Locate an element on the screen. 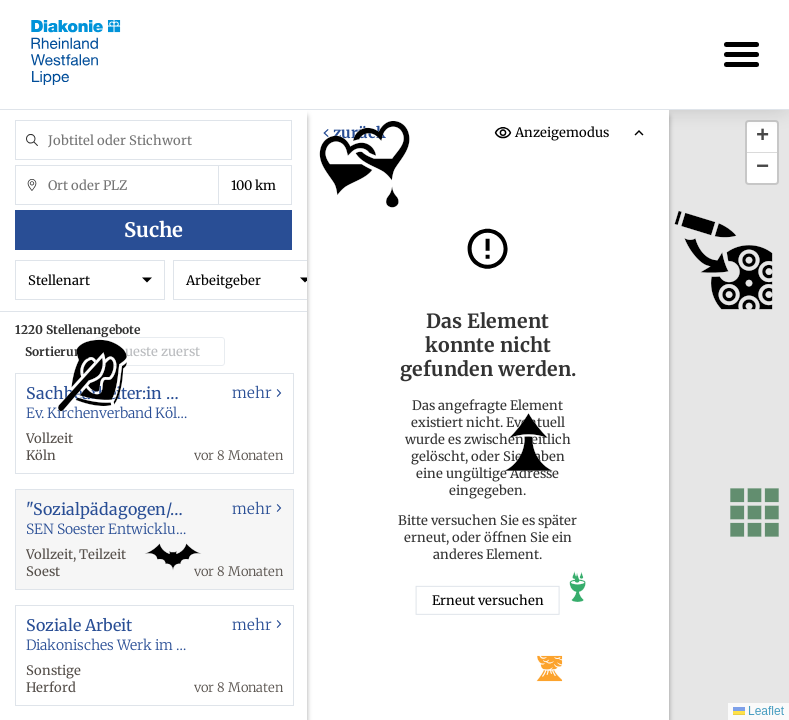  view growth metrics or progress is located at coordinates (528, 441).